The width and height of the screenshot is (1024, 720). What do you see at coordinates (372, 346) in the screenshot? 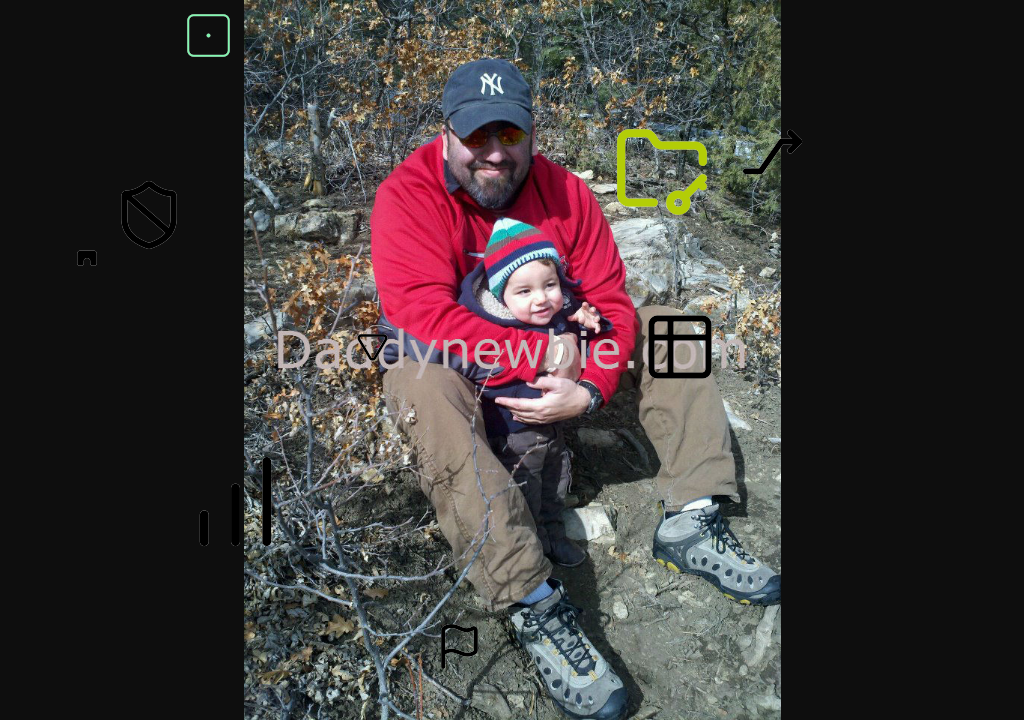
I see `expand dropdown menu` at bounding box center [372, 346].